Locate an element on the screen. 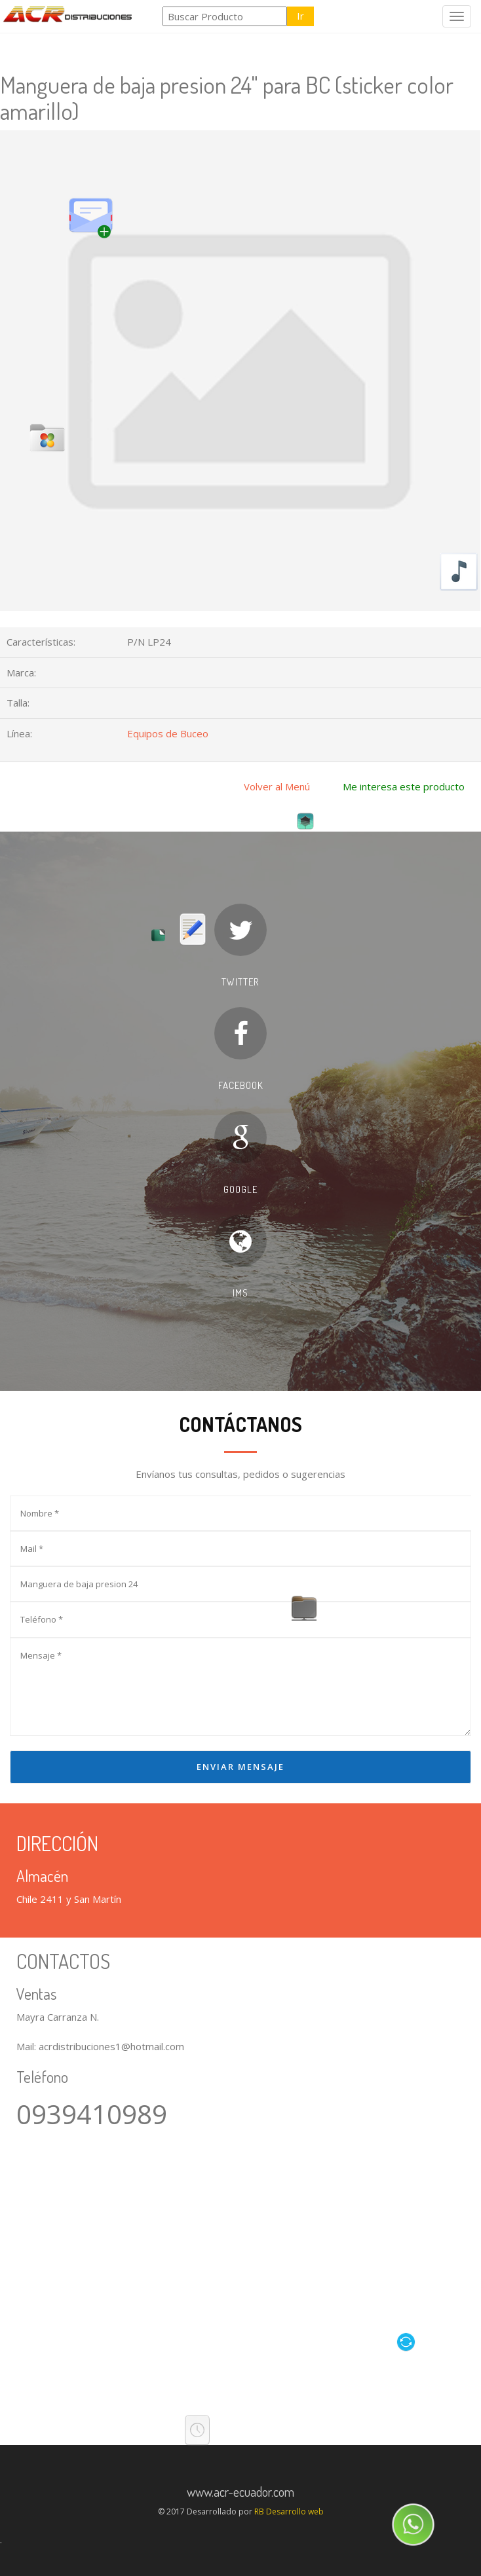  indicates file is syncing with shared folder is located at coordinates (406, 2342).